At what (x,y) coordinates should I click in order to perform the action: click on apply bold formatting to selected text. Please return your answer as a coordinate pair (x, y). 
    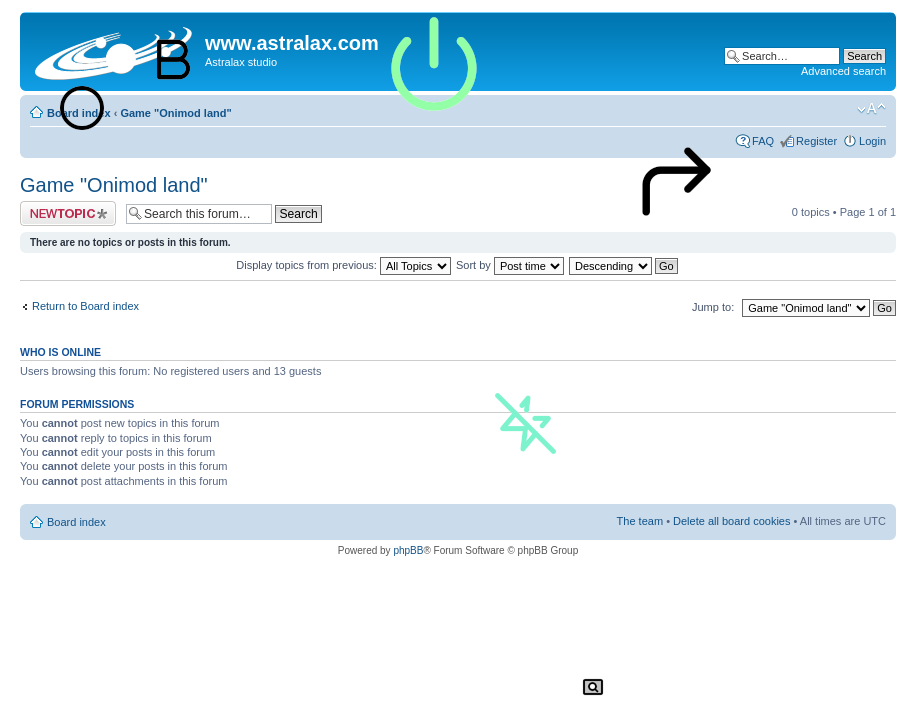
    Looking at the image, I should click on (172, 59).